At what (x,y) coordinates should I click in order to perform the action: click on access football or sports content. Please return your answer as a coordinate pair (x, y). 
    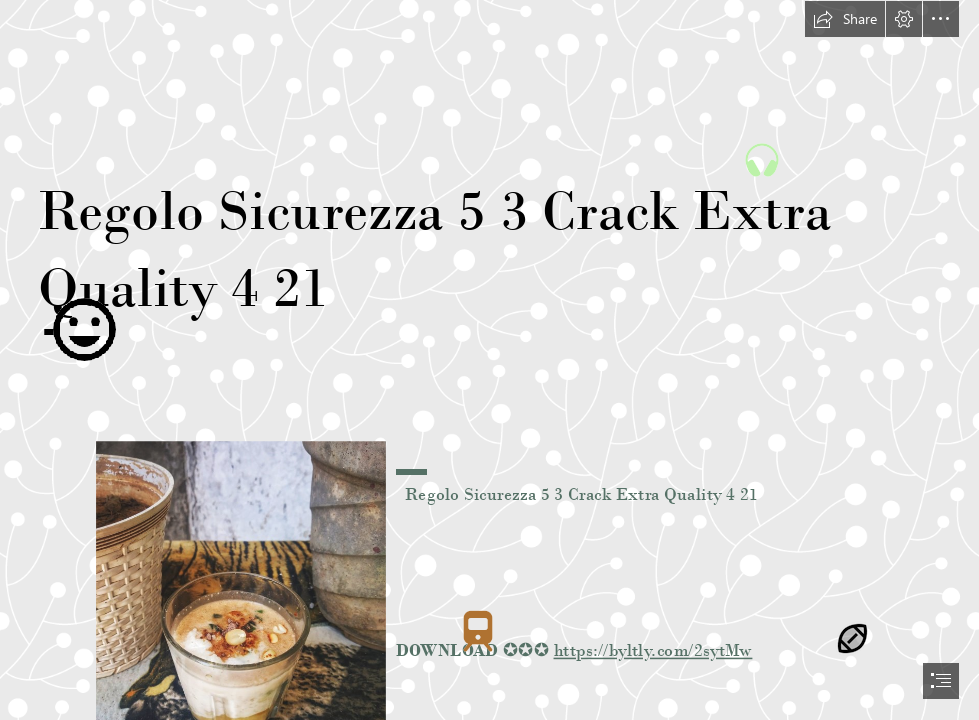
    Looking at the image, I should click on (852, 638).